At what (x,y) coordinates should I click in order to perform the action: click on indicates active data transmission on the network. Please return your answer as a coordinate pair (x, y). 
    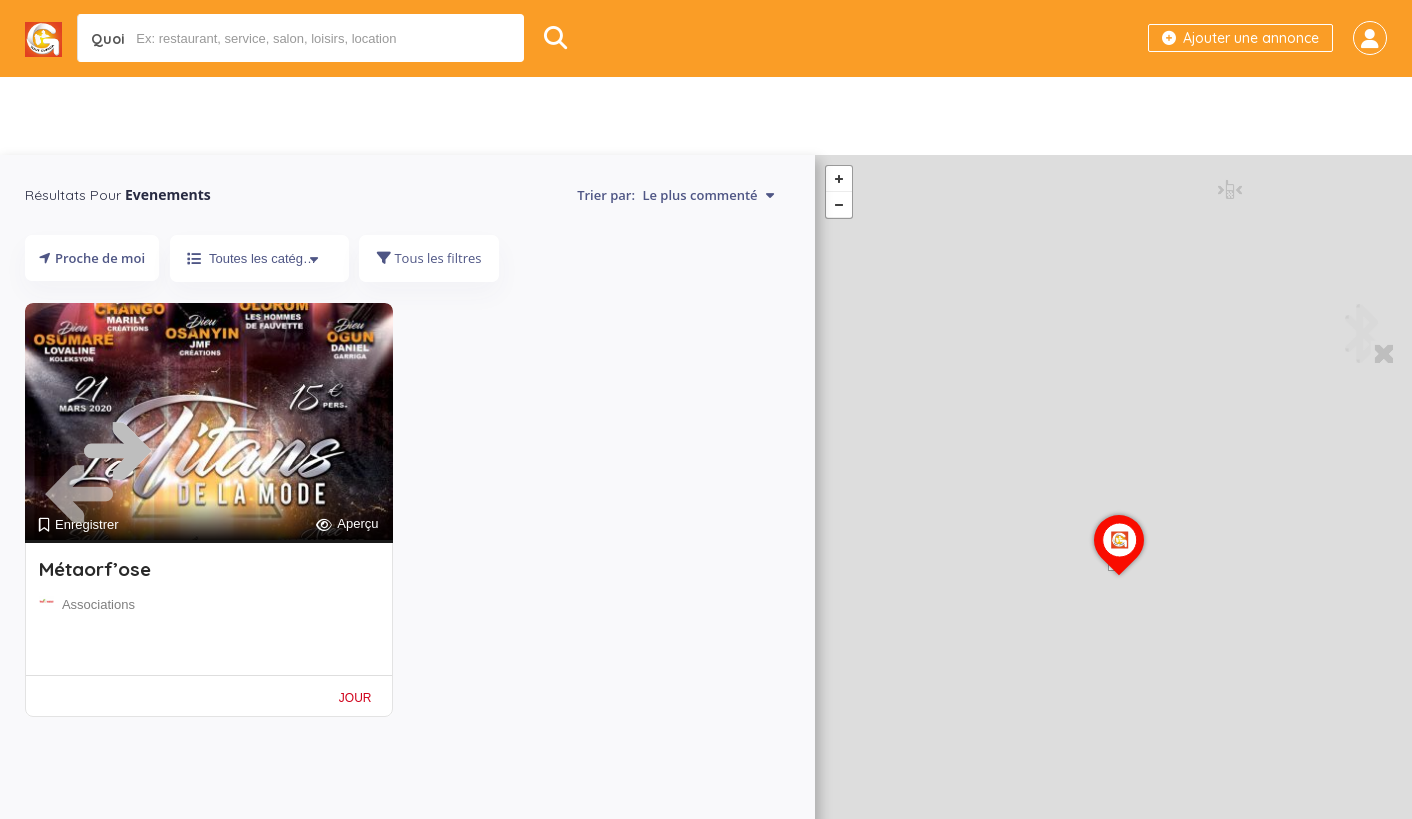
    Looking at the image, I should click on (98, 472).